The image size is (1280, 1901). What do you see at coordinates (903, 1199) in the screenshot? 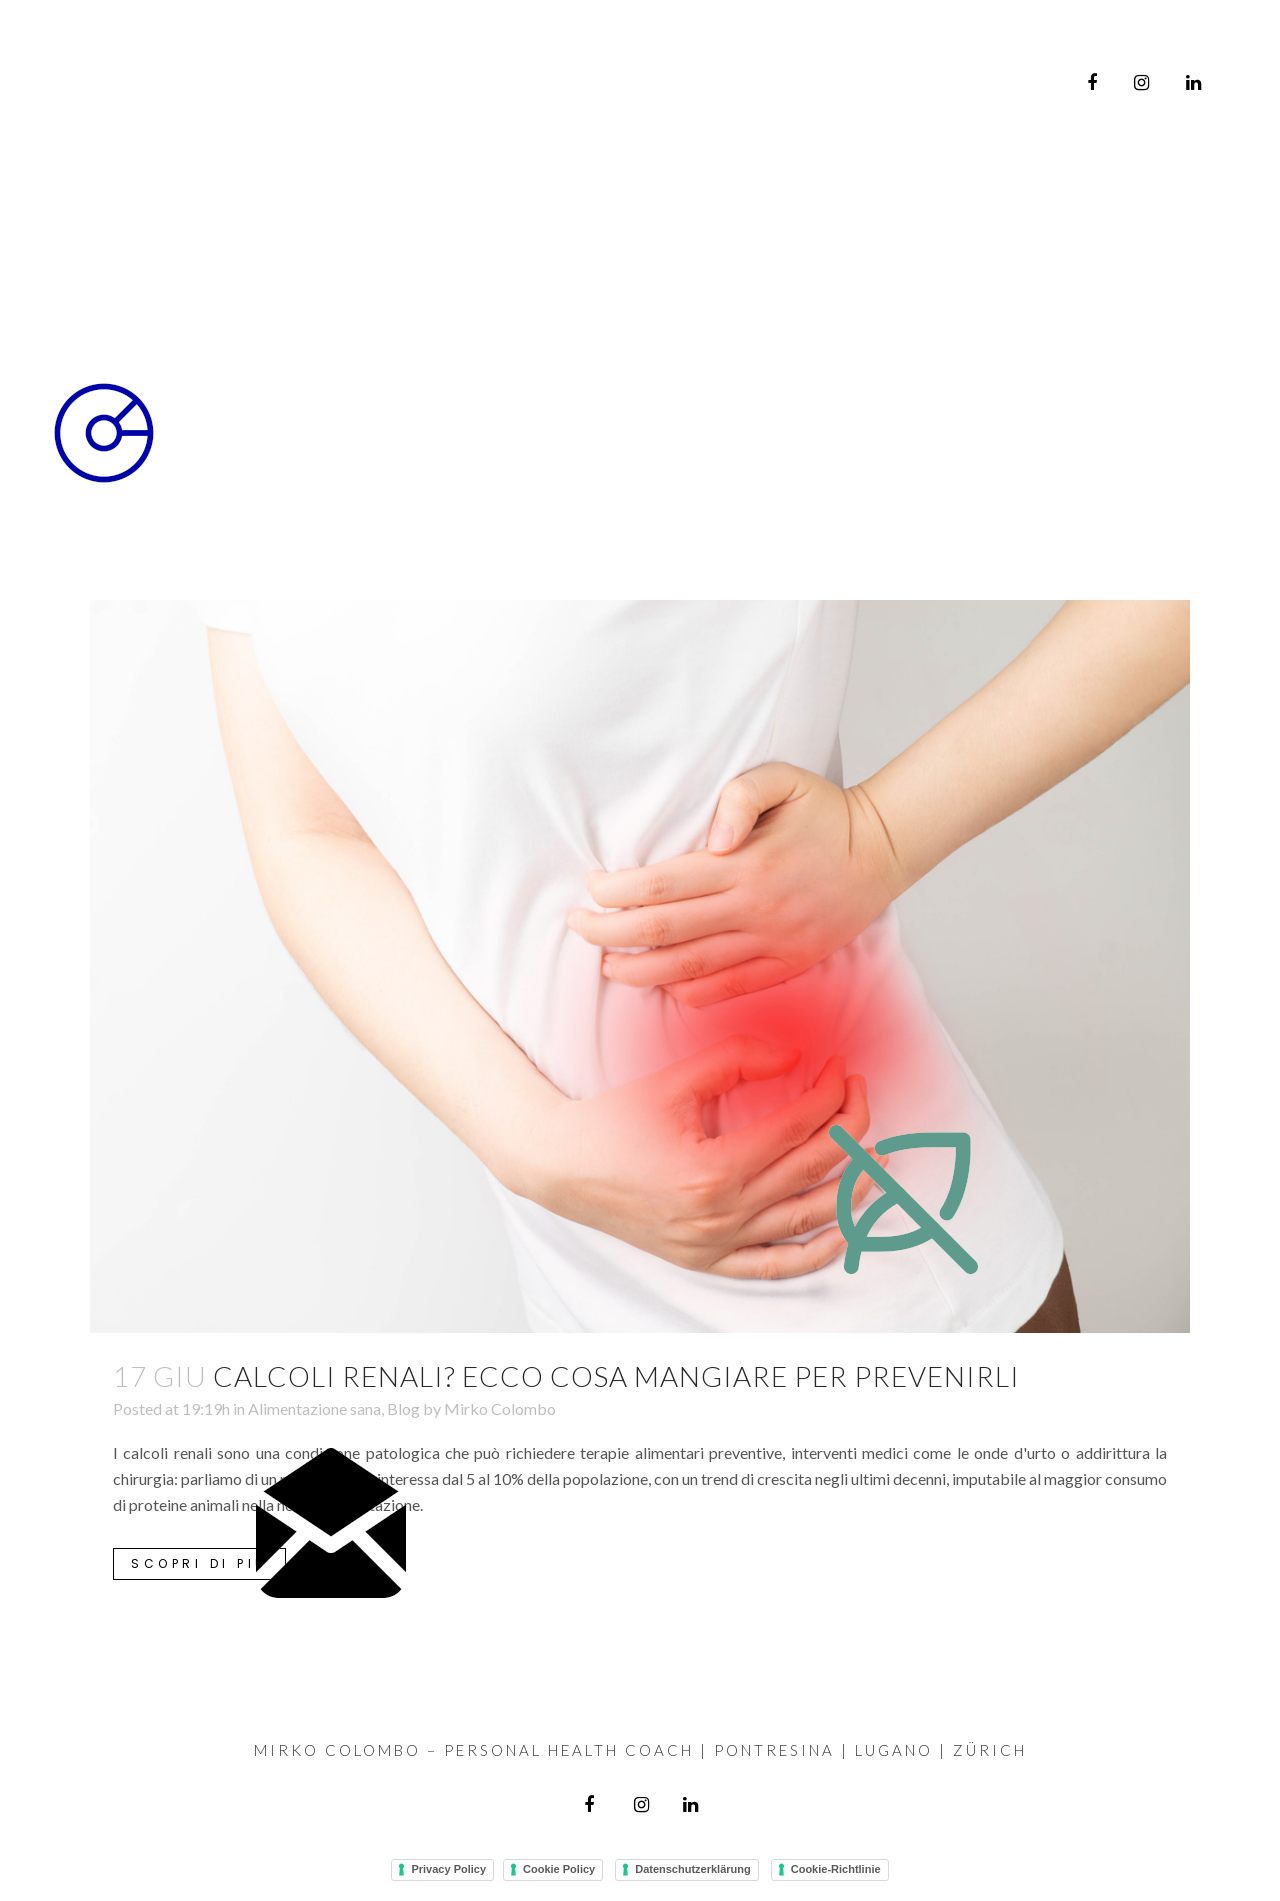
I see `disable eco mode or power saving` at bounding box center [903, 1199].